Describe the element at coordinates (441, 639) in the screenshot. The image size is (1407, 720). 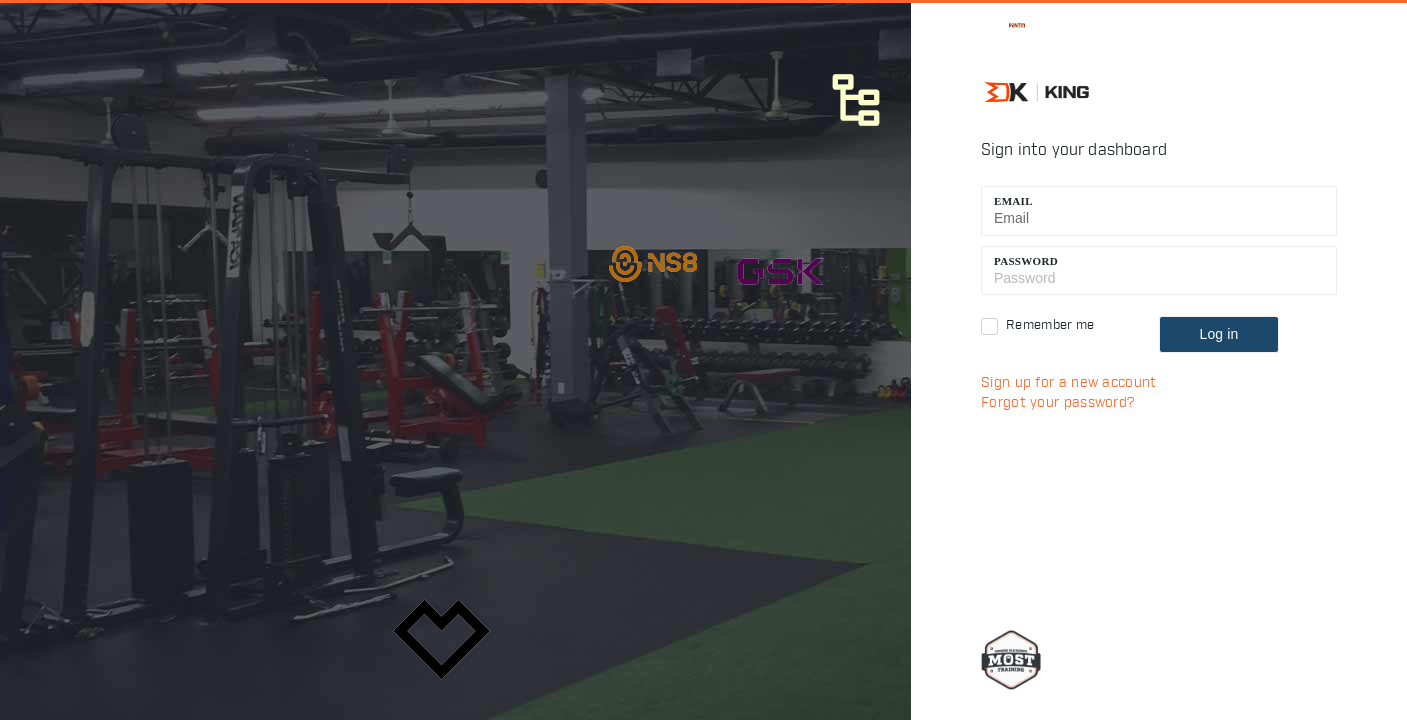
I see `open the Spreadshirt app or website` at that location.